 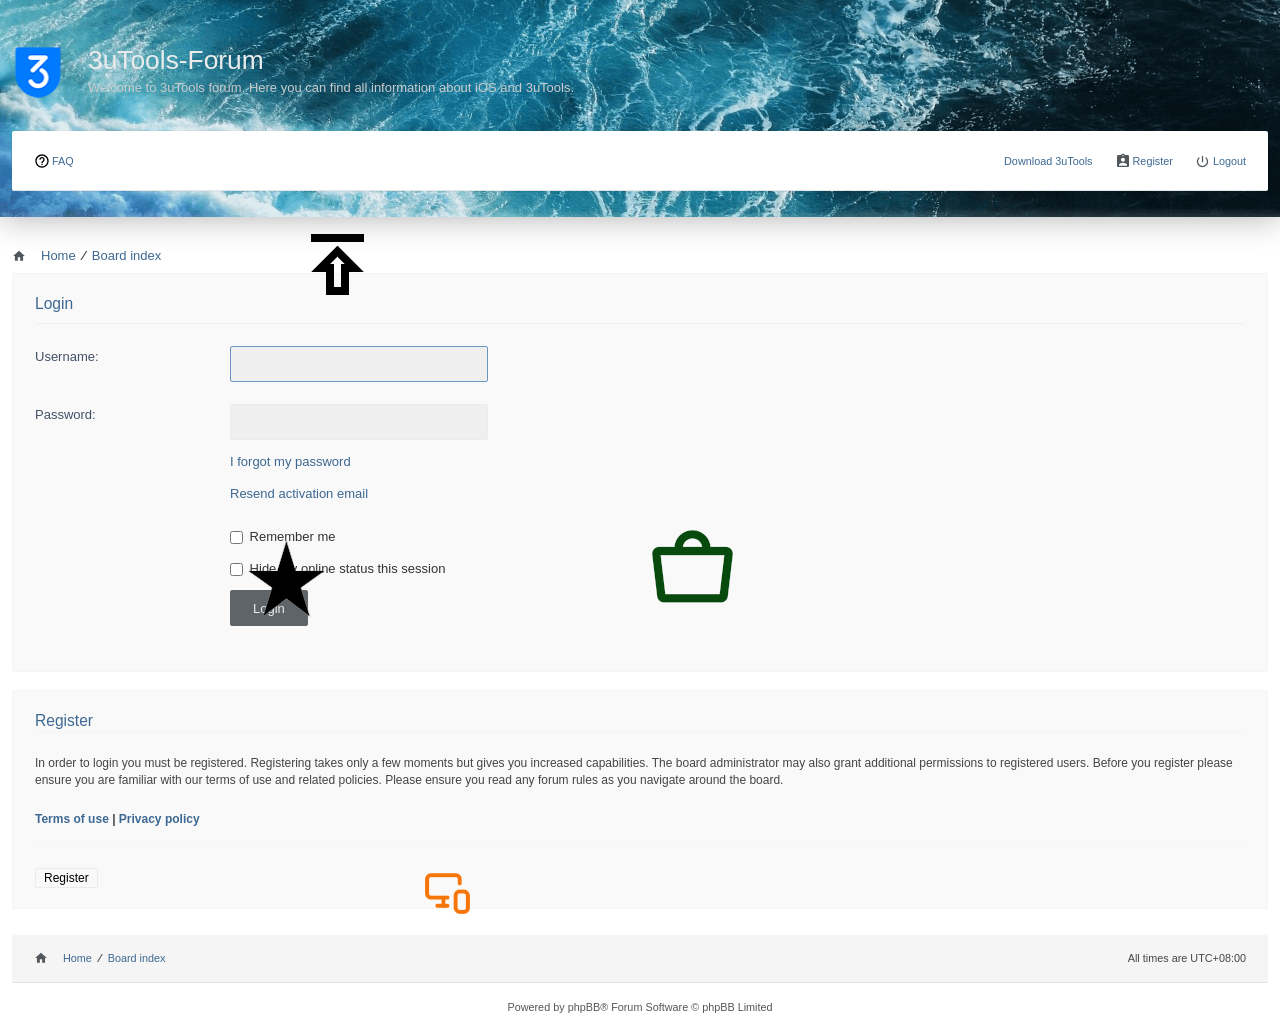 I want to click on rate or review an item, so click(x=286, y=578).